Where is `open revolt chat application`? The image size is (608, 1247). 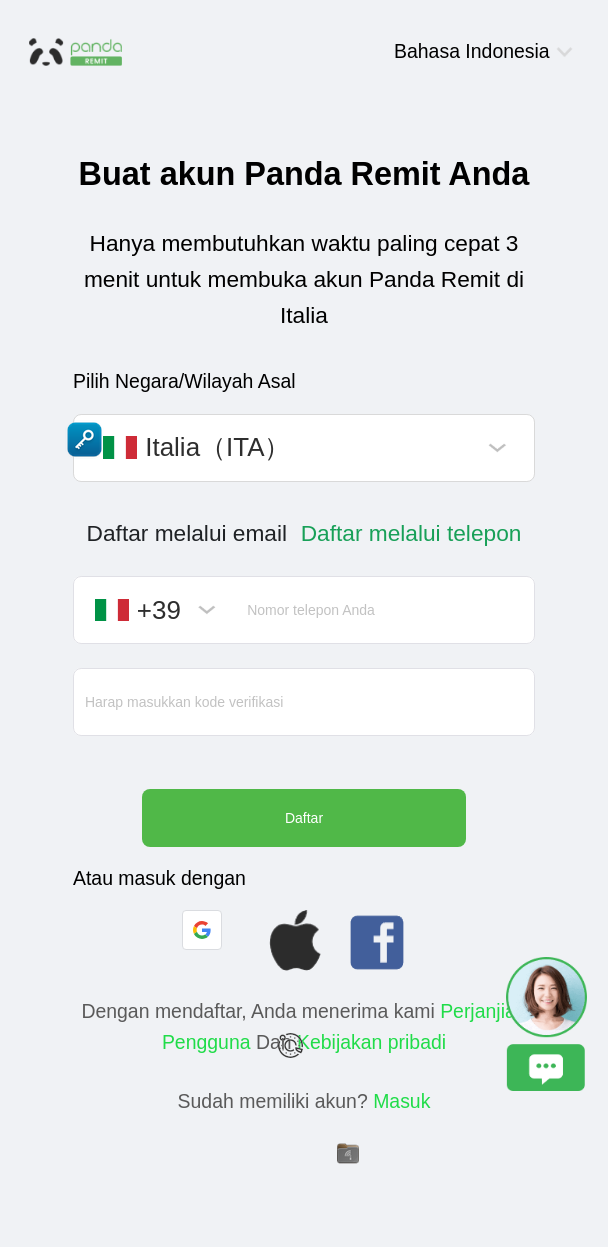 open revolt chat application is located at coordinates (290, 1045).